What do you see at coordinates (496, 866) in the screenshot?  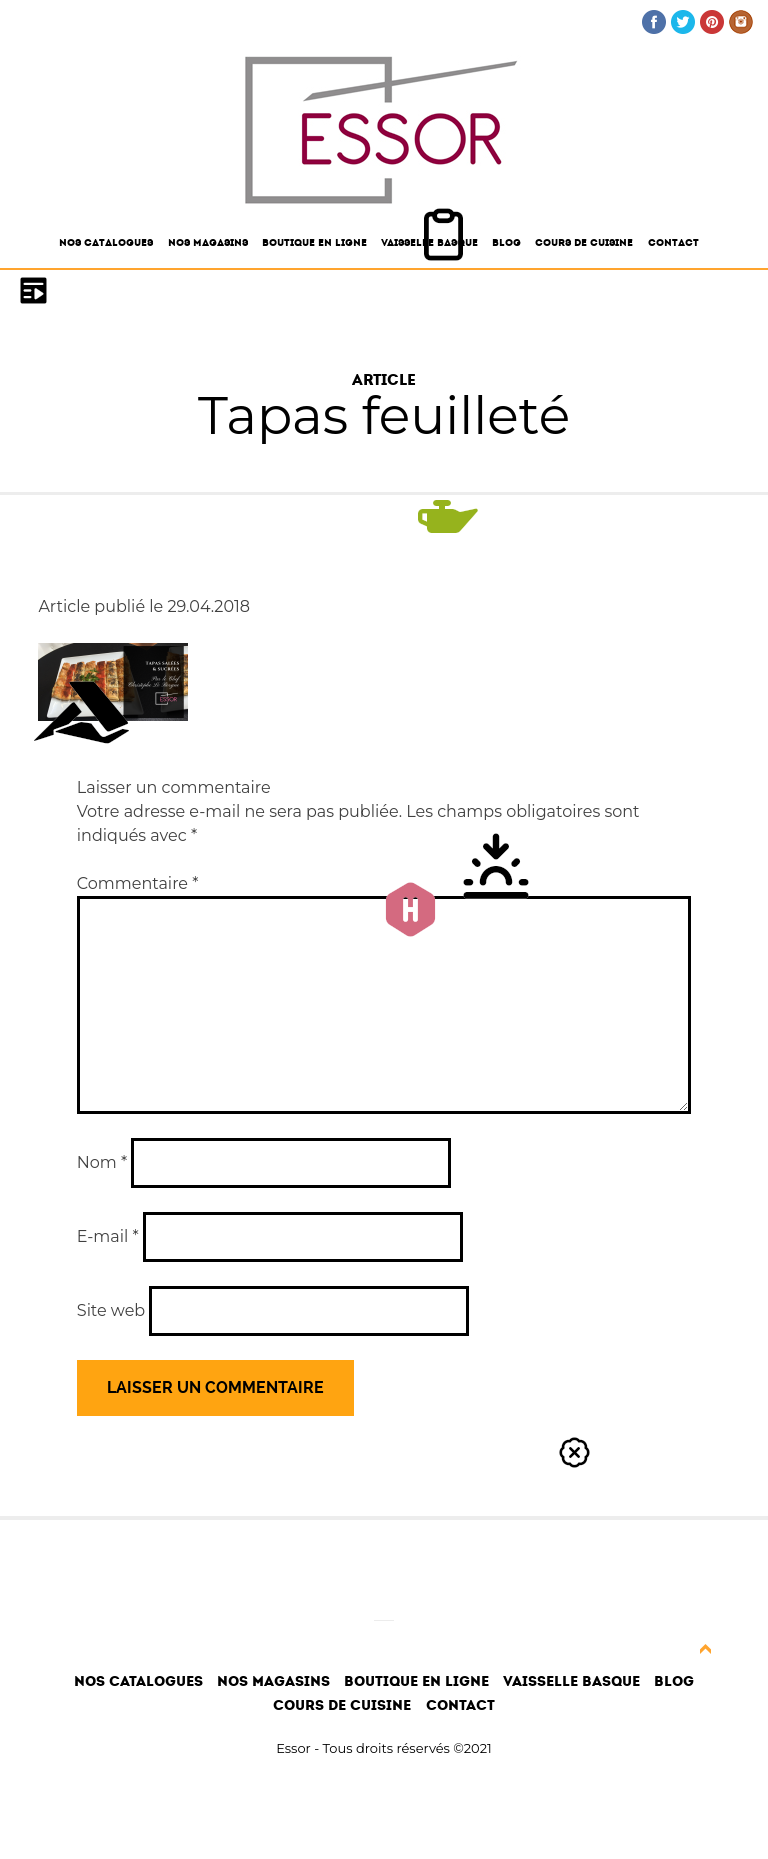 I see `set display to evening or night mode` at bounding box center [496, 866].